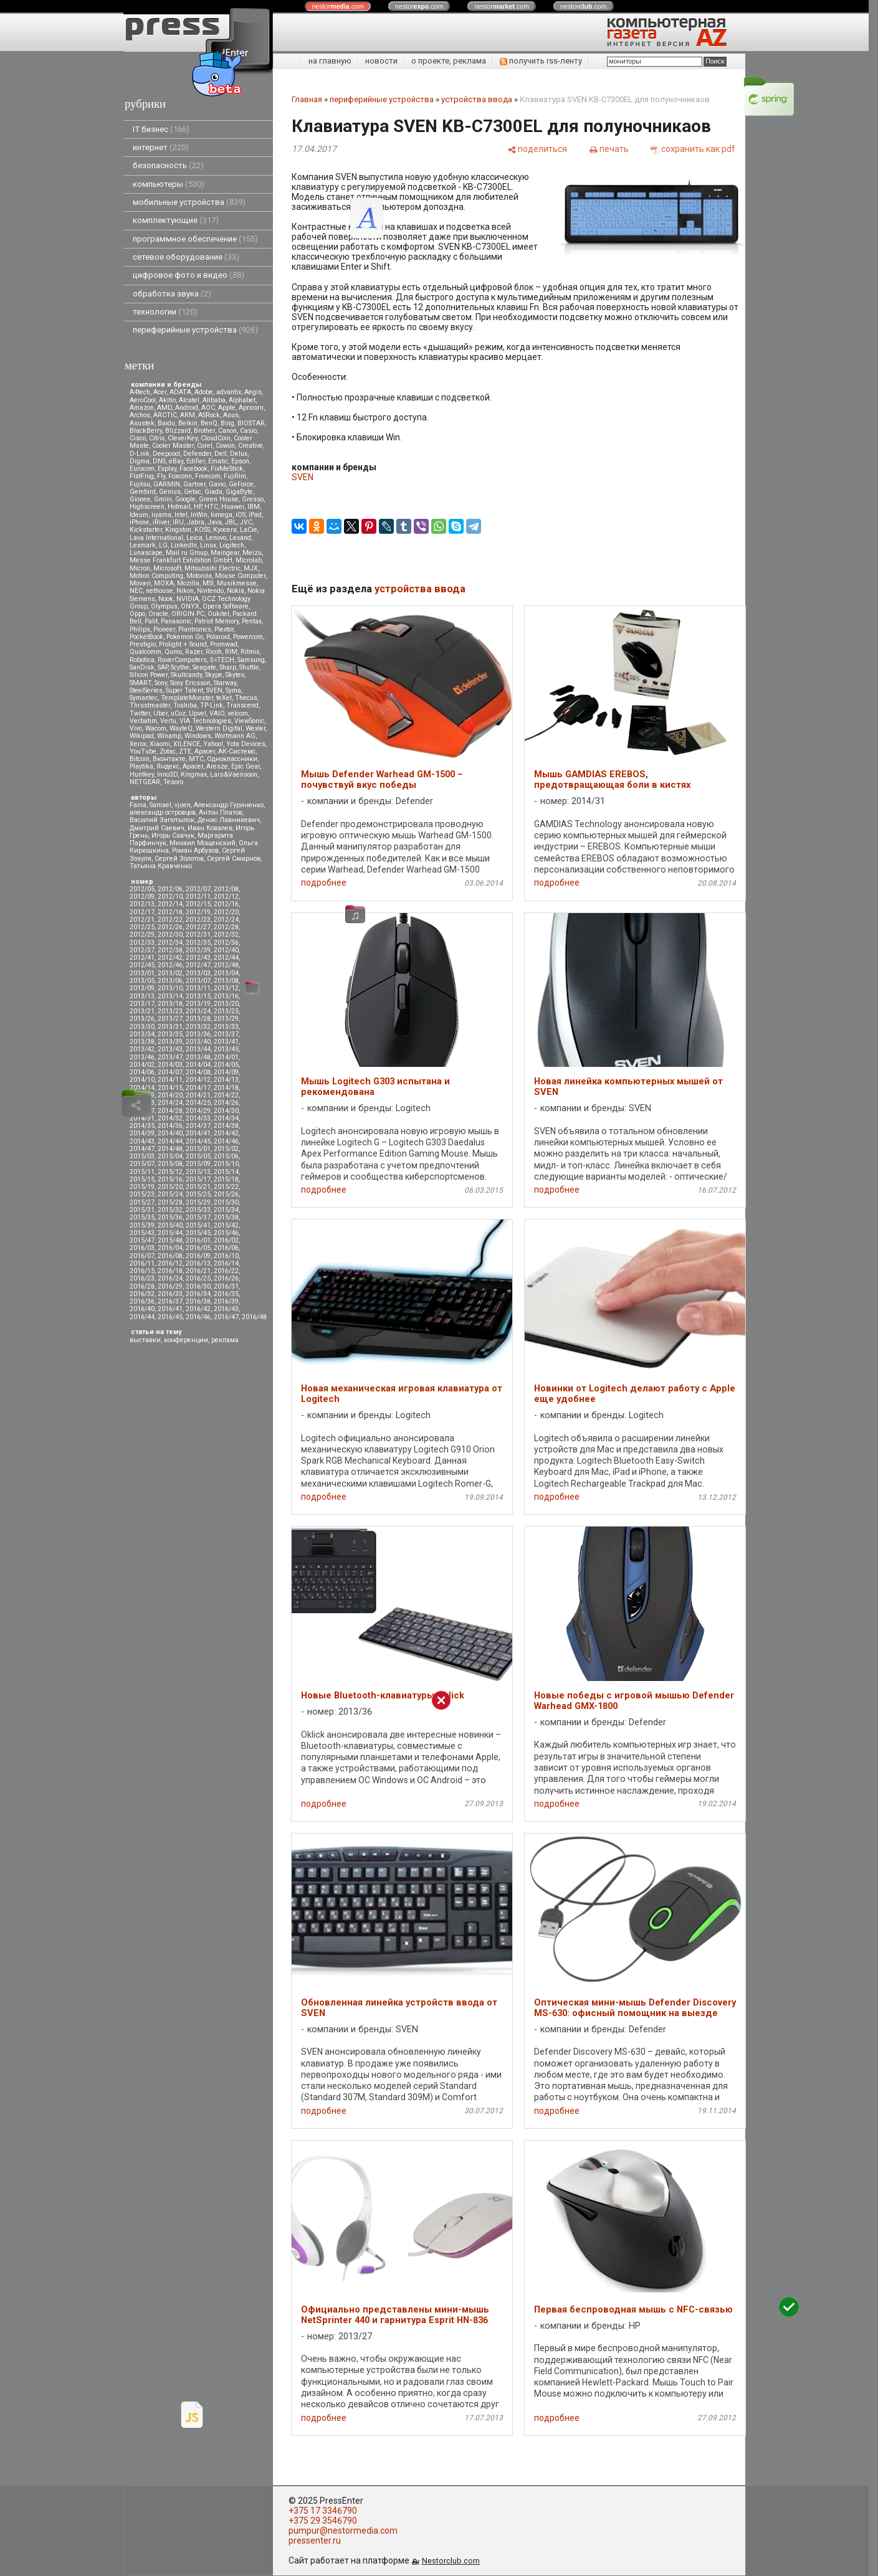 The height and width of the screenshot is (2576, 878). Describe the element at coordinates (252, 987) in the screenshot. I see `access files stored on a remote server` at that location.